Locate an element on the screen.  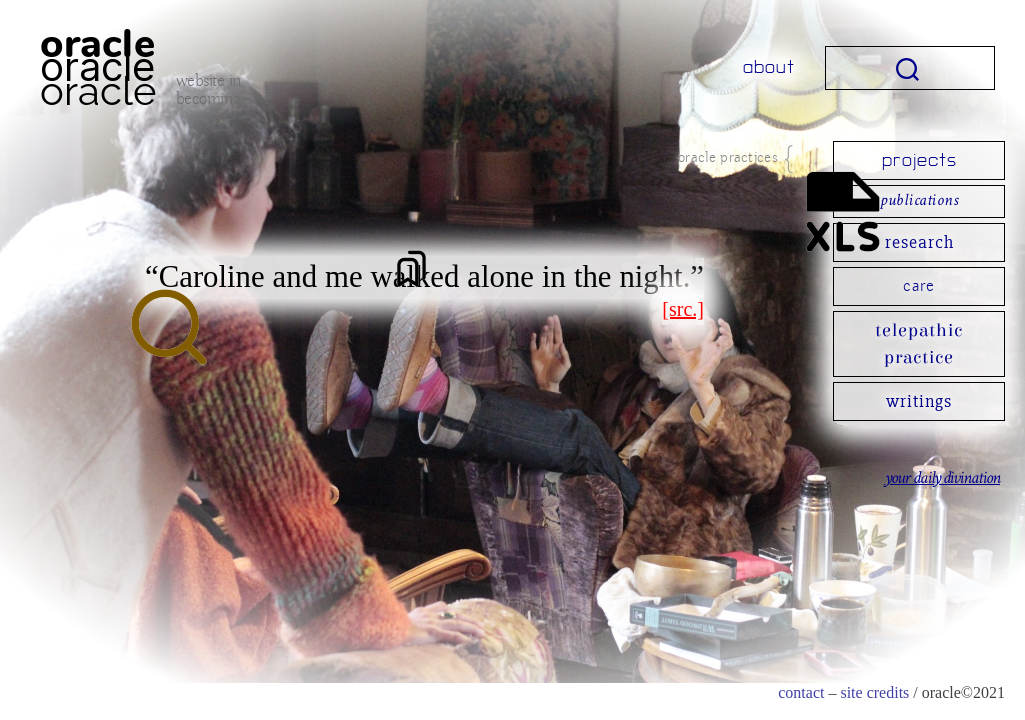
open an Excel spreadsheet file is located at coordinates (843, 215).